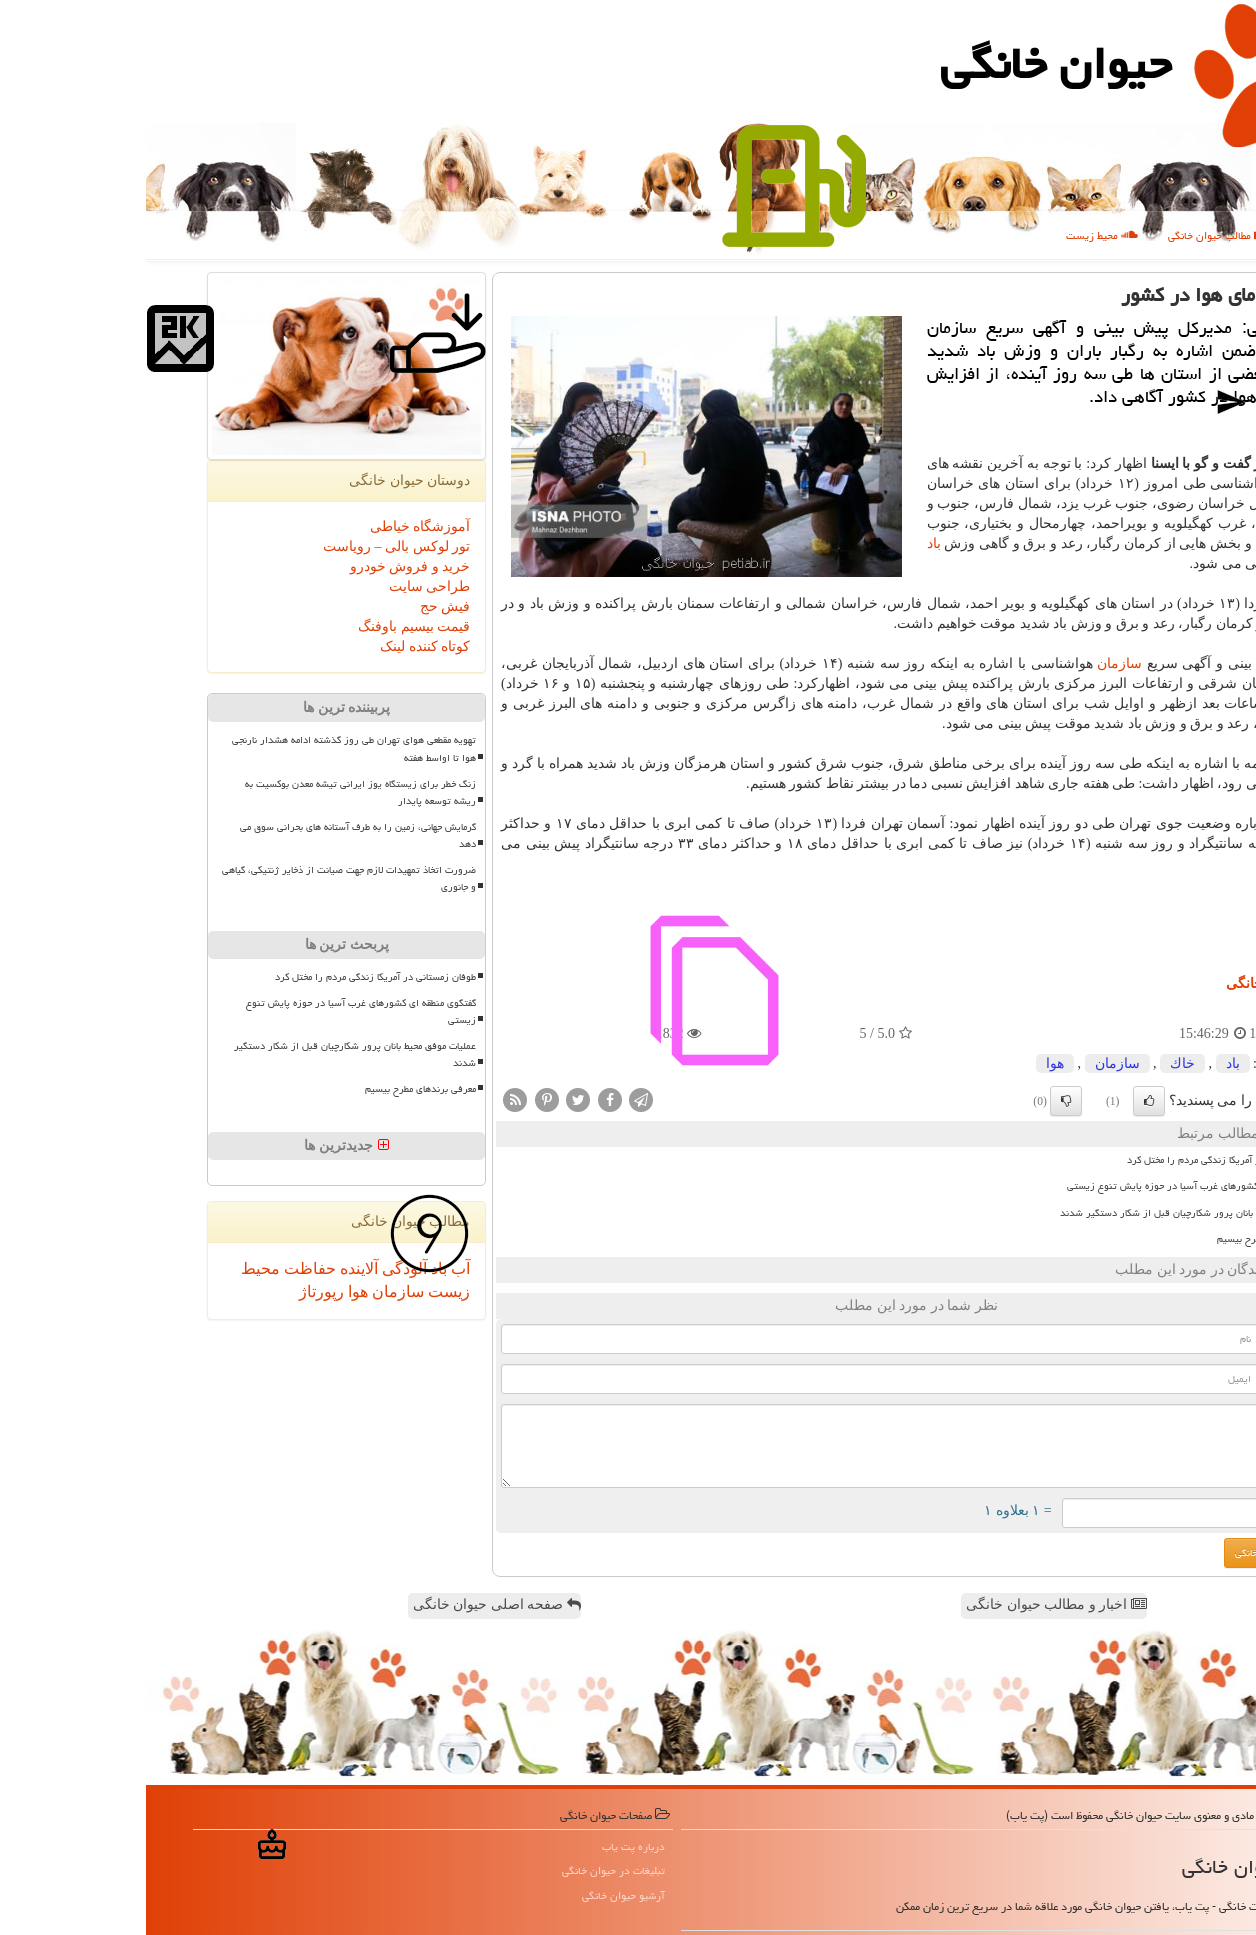  What do you see at coordinates (441, 338) in the screenshot?
I see `receive or accept an incoming item` at bounding box center [441, 338].